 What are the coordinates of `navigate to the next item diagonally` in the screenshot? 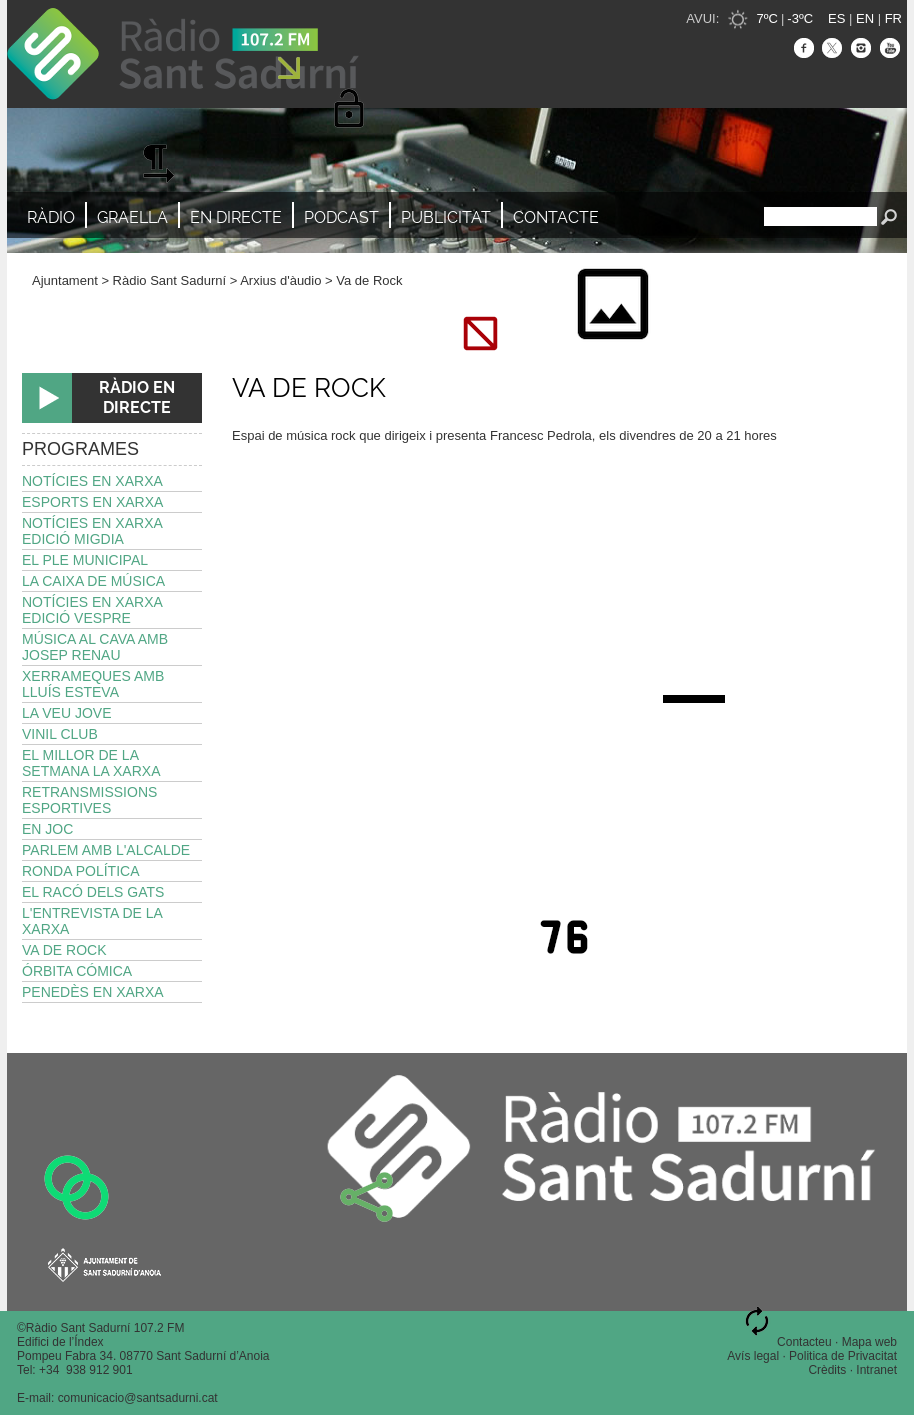 It's located at (289, 68).